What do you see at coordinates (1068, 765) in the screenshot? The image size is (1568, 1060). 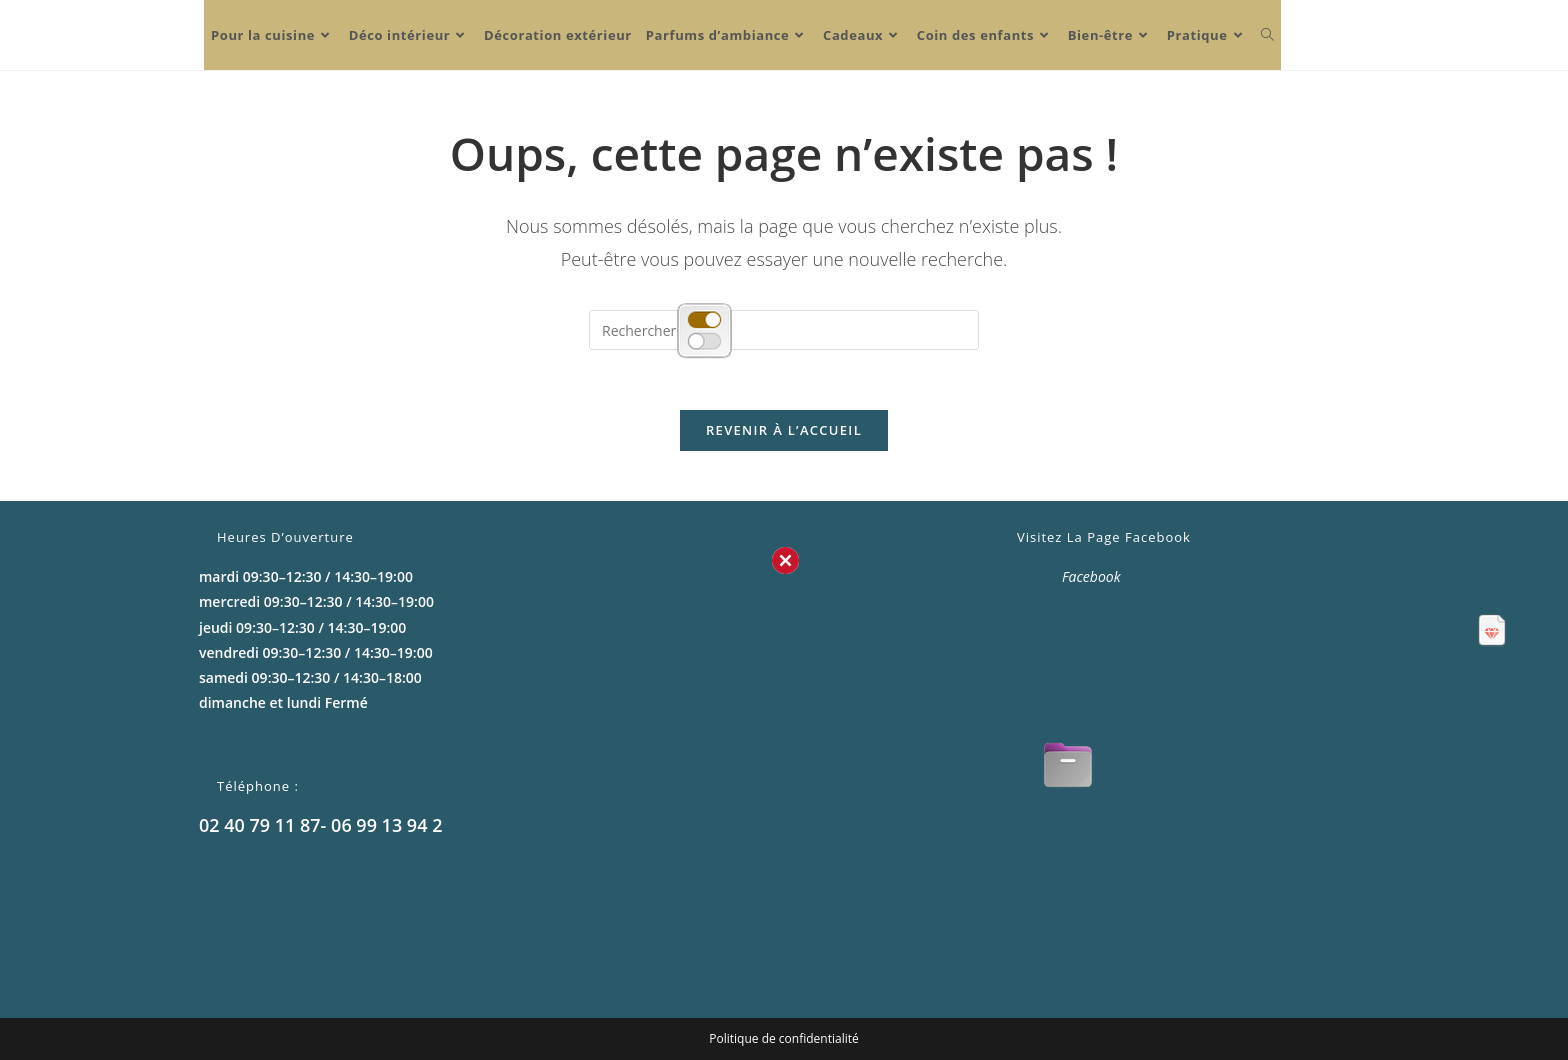 I see `open the file manager application` at bounding box center [1068, 765].